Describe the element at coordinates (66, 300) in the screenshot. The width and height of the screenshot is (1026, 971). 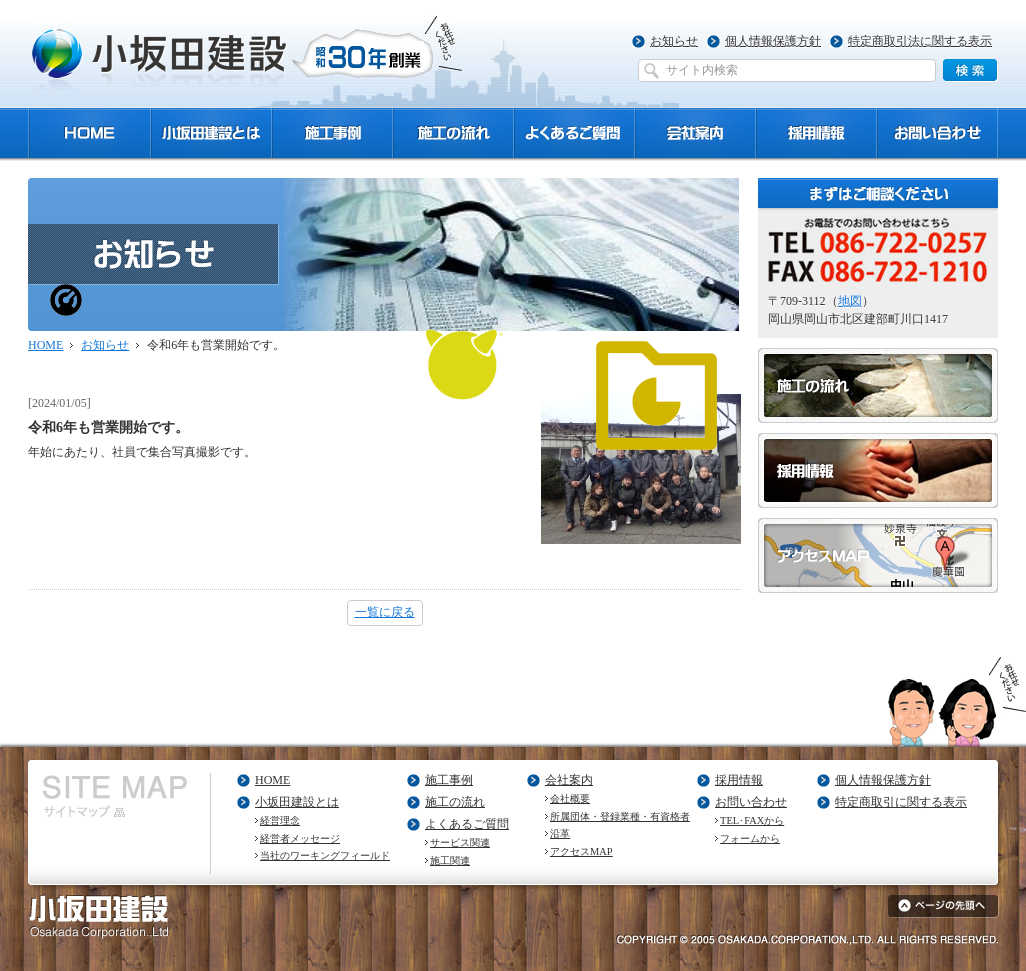
I see `open the dashboard` at that location.